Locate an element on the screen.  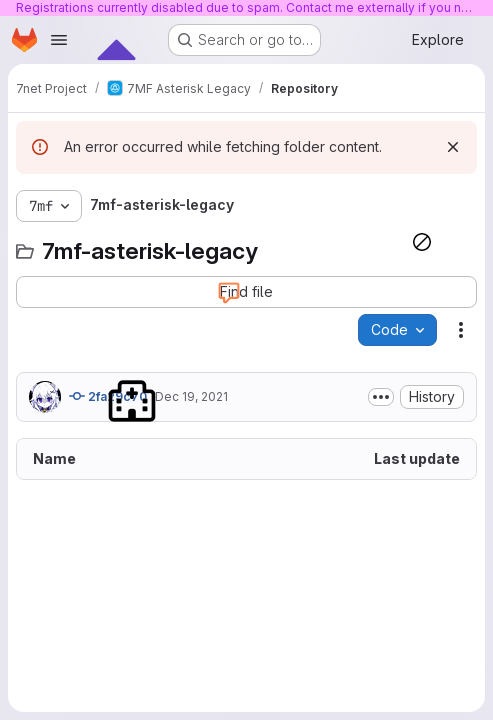
view nearby hospitals or medical facilities is located at coordinates (132, 401).